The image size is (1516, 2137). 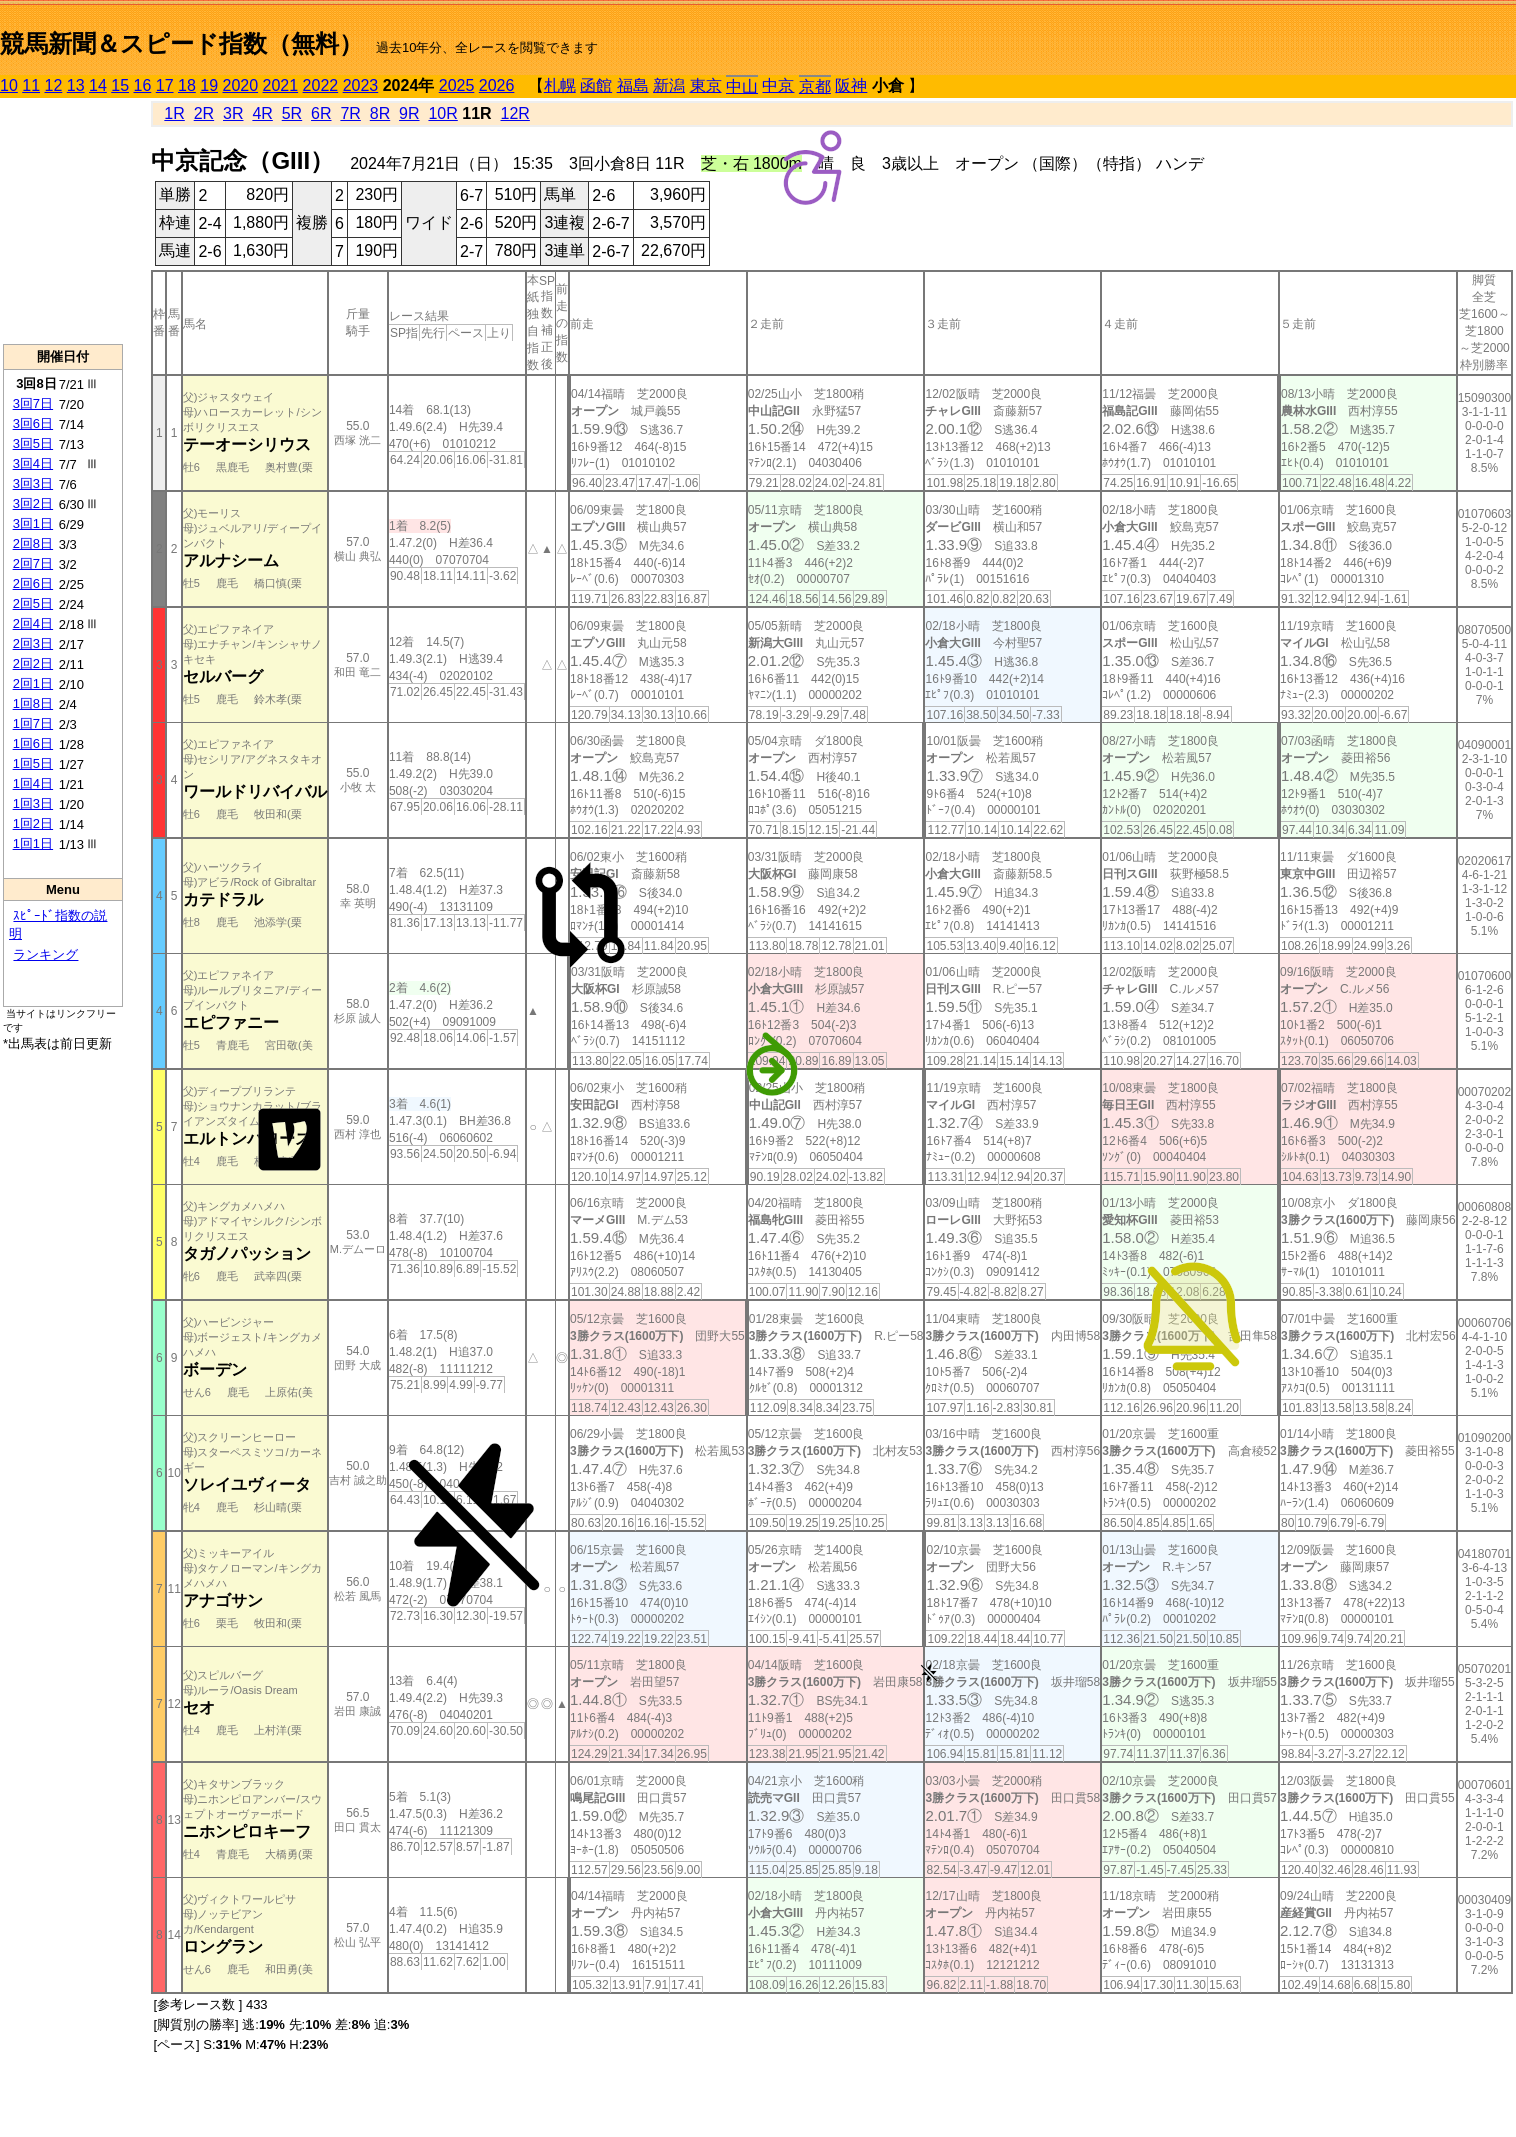 I want to click on navigate to Doctrine PHP library documentation, so click(x=772, y=1064).